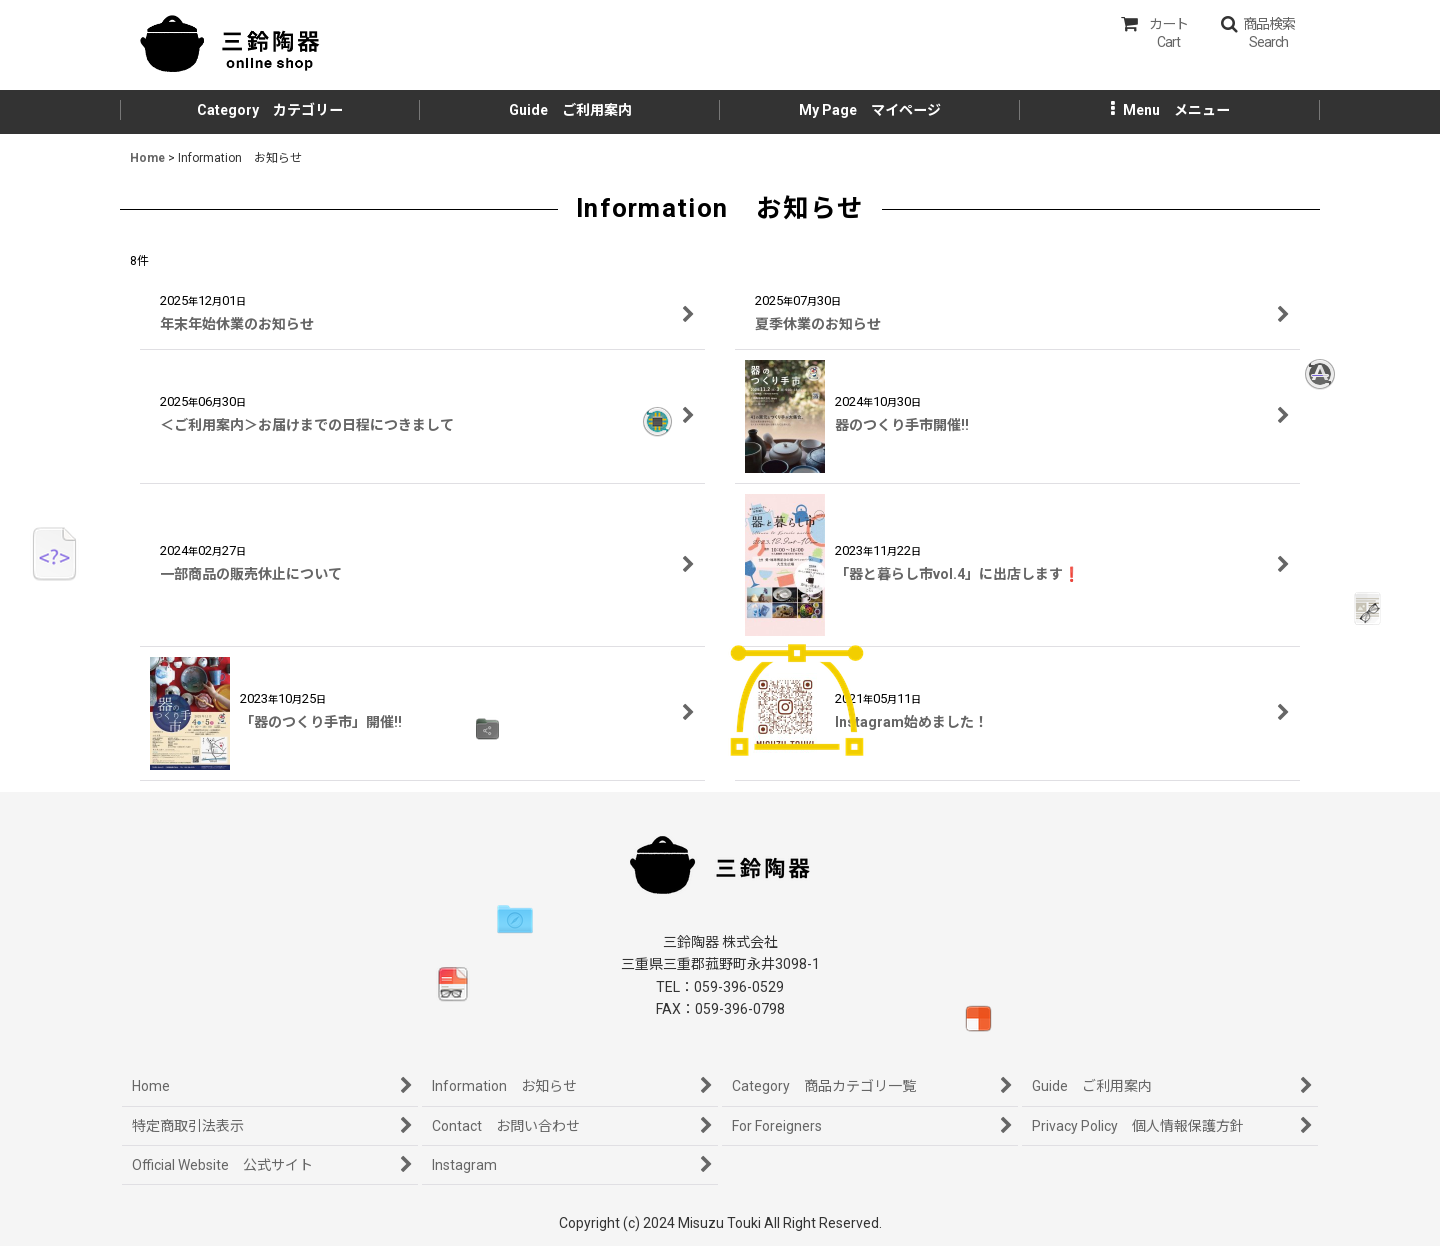 The width and height of the screenshot is (1440, 1246). What do you see at coordinates (1367, 608) in the screenshot?
I see `open the documents app` at bounding box center [1367, 608].